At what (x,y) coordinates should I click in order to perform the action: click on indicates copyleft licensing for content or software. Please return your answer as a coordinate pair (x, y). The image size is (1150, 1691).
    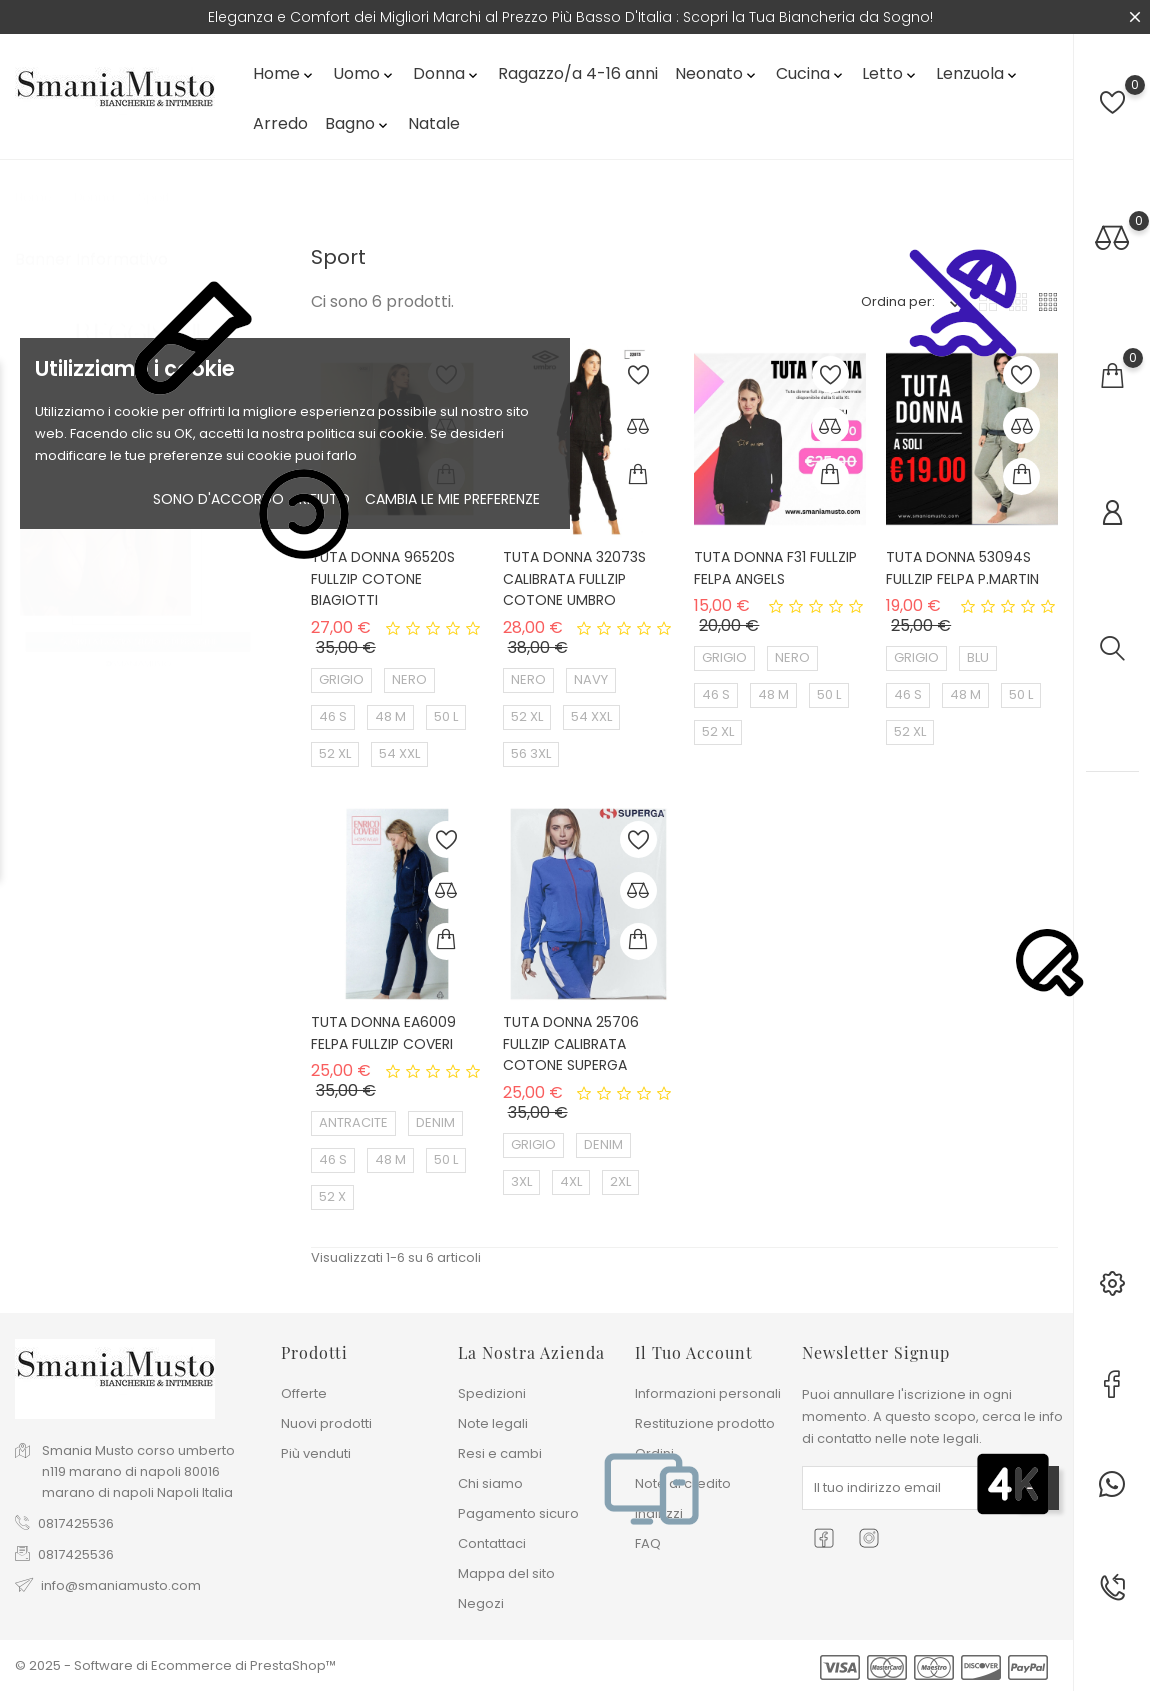
    Looking at the image, I should click on (304, 514).